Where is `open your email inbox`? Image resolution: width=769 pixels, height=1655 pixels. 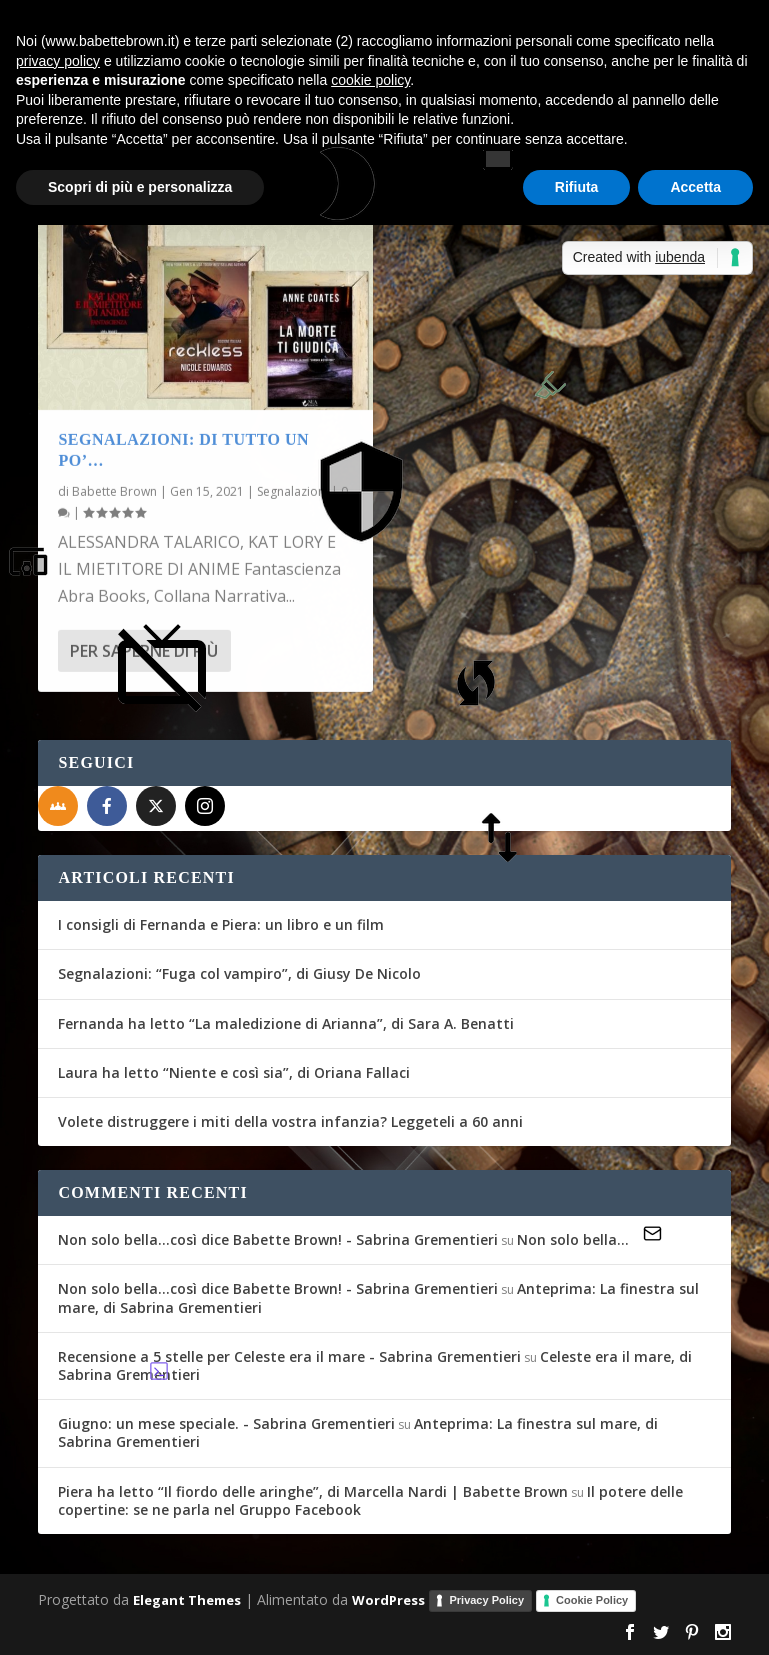
open your email inbox is located at coordinates (652, 1233).